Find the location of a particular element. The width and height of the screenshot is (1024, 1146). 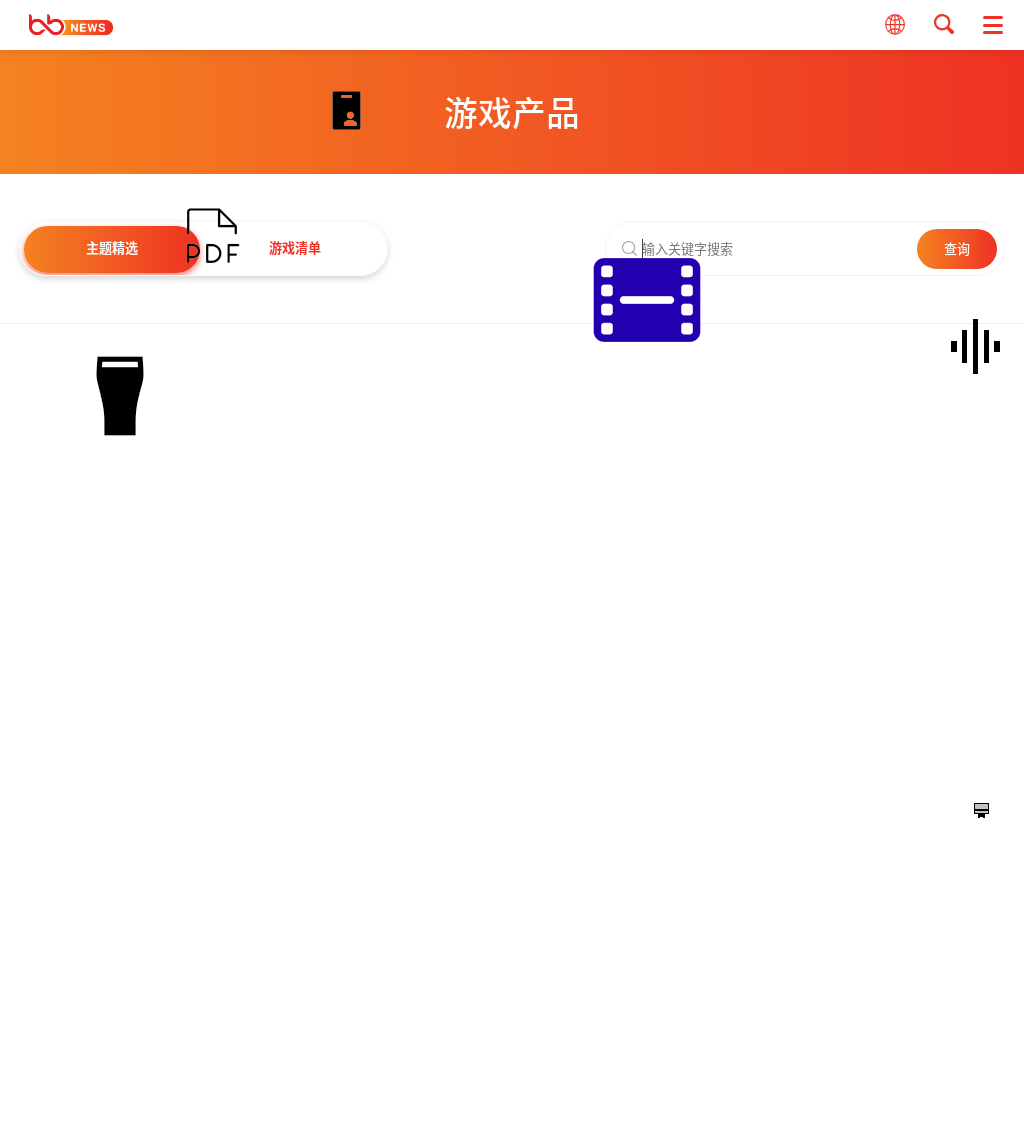

access audio equalizer settings is located at coordinates (975, 346).